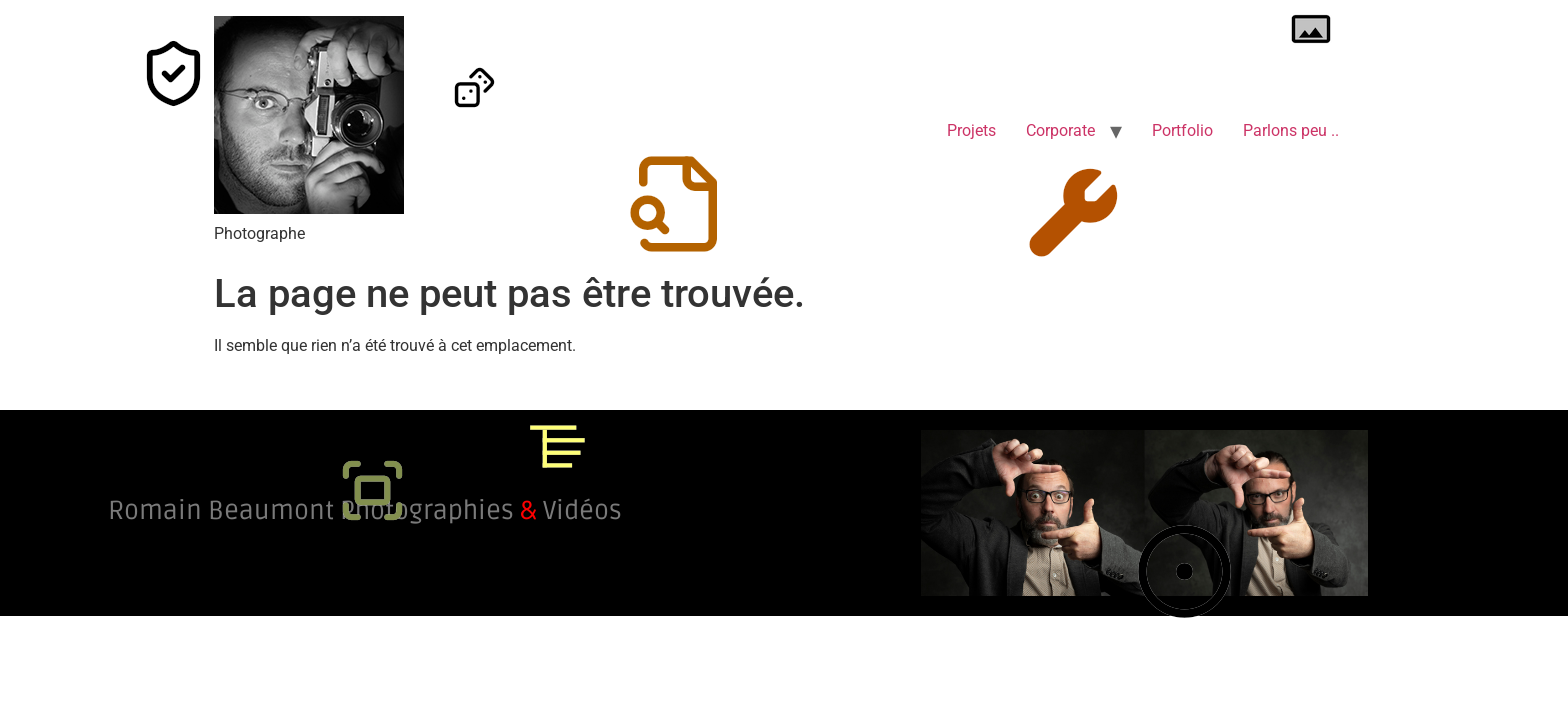  I want to click on search within a document, so click(678, 204).